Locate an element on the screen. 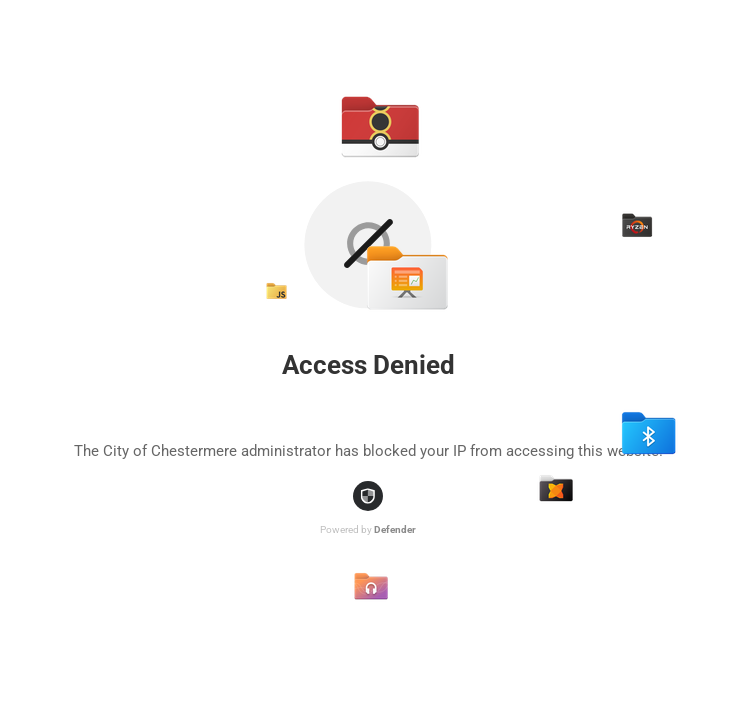 This screenshot has width=736, height=720. open folder containing LibreOffice Impress presentations is located at coordinates (407, 280).